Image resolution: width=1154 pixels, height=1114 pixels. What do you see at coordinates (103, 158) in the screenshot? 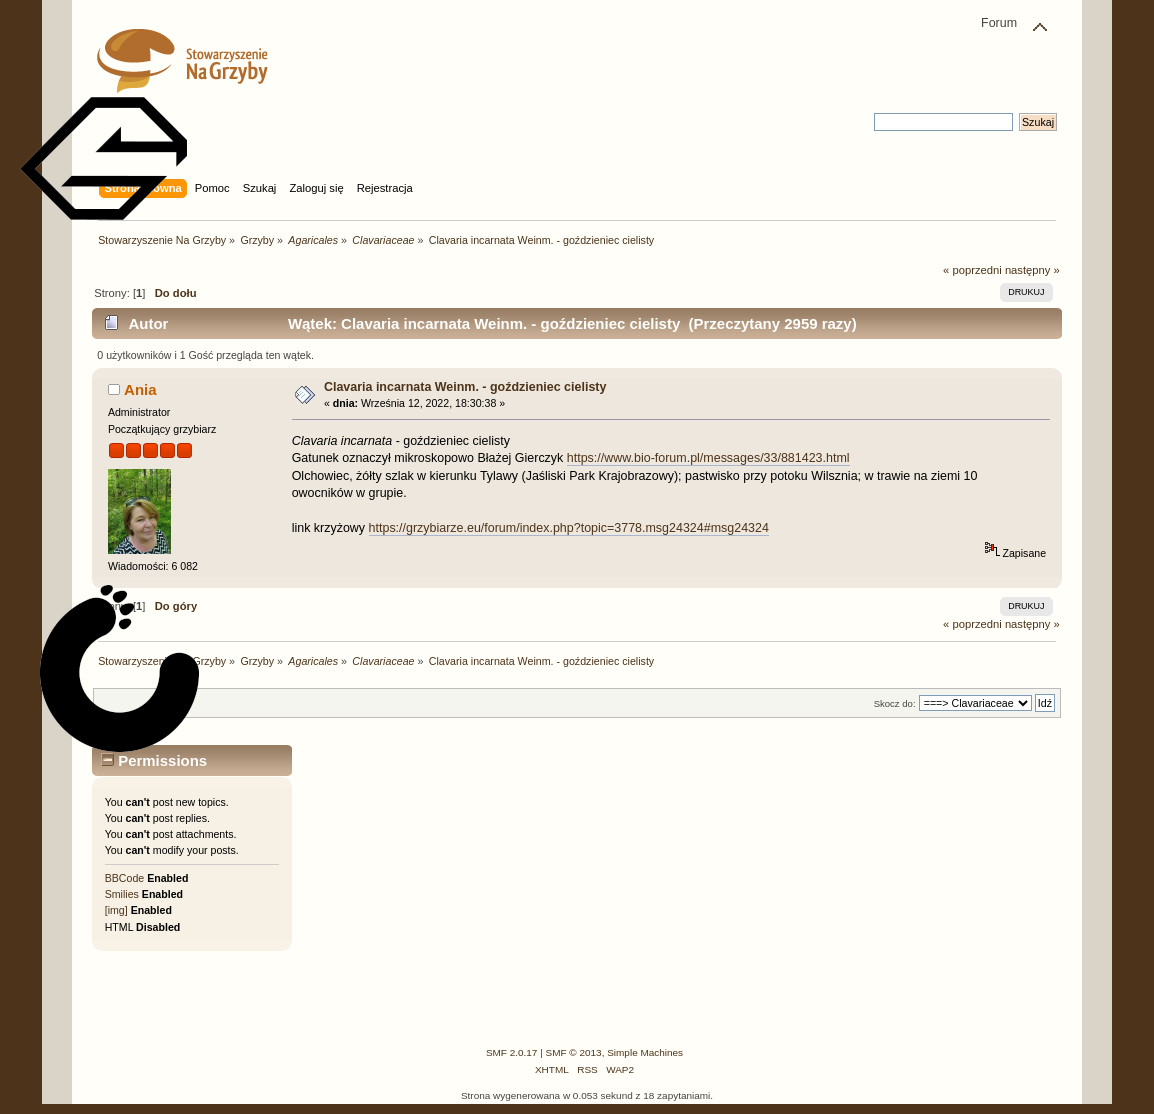
I see `garuda linux operating system logo` at bounding box center [103, 158].